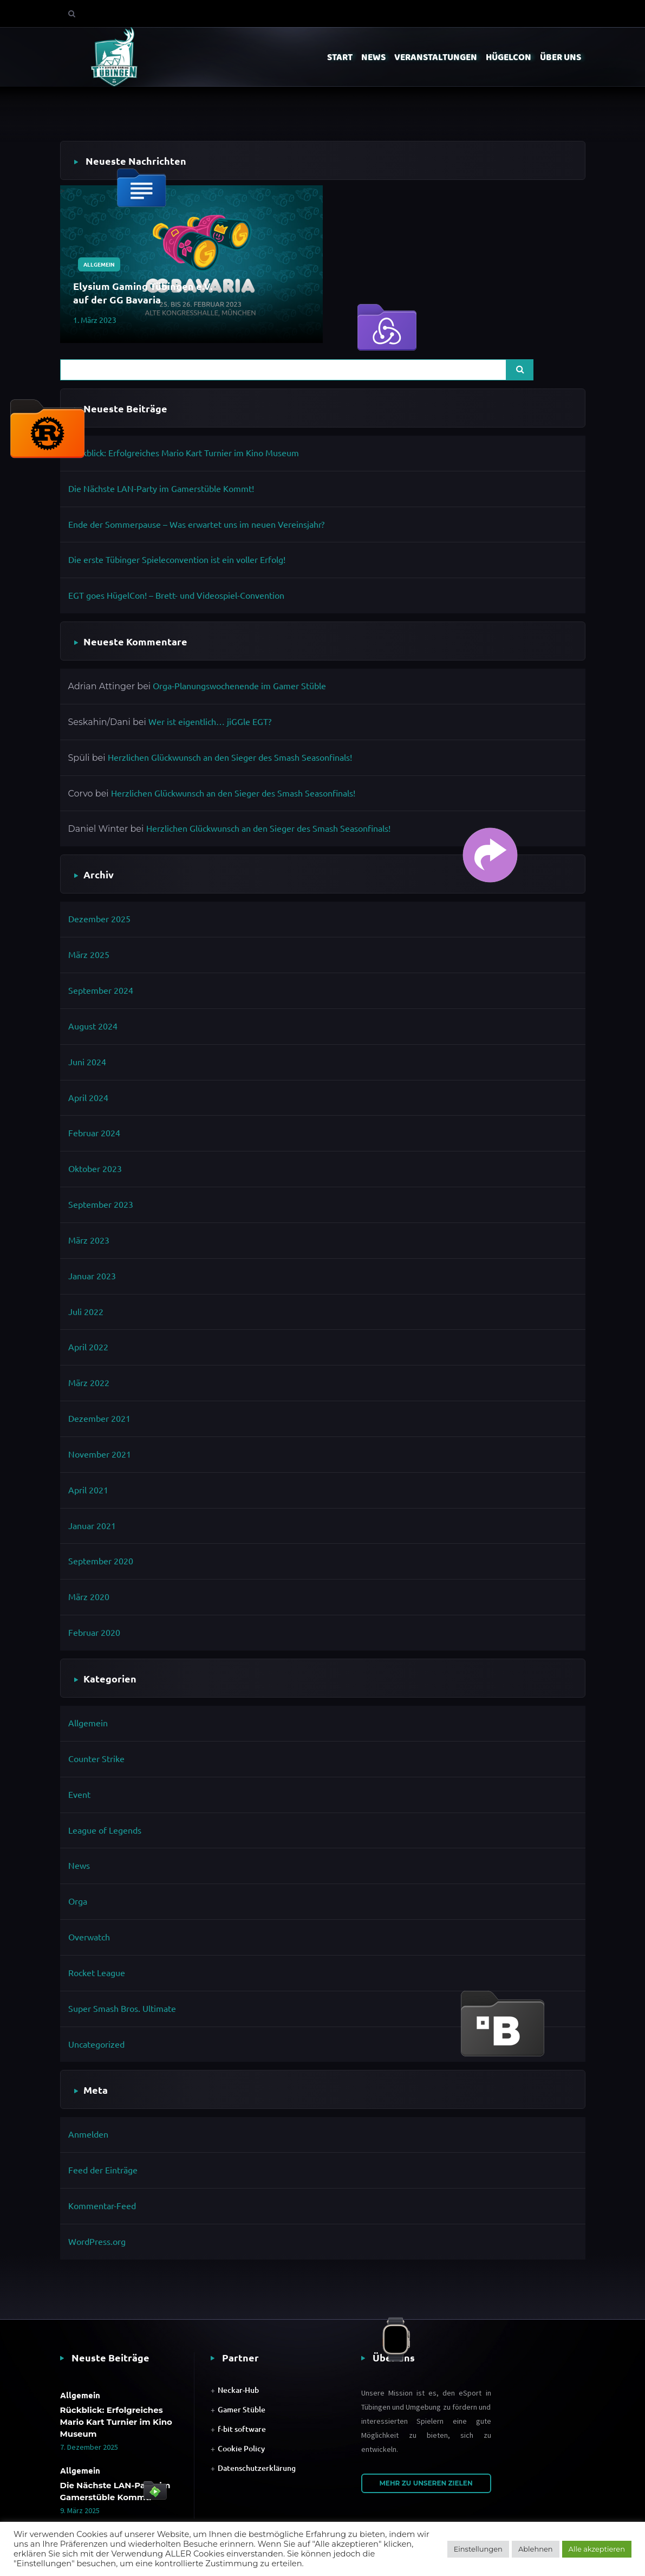 The width and height of the screenshot is (645, 2576). I want to click on indicates a locally modified file in version control, so click(490, 855).